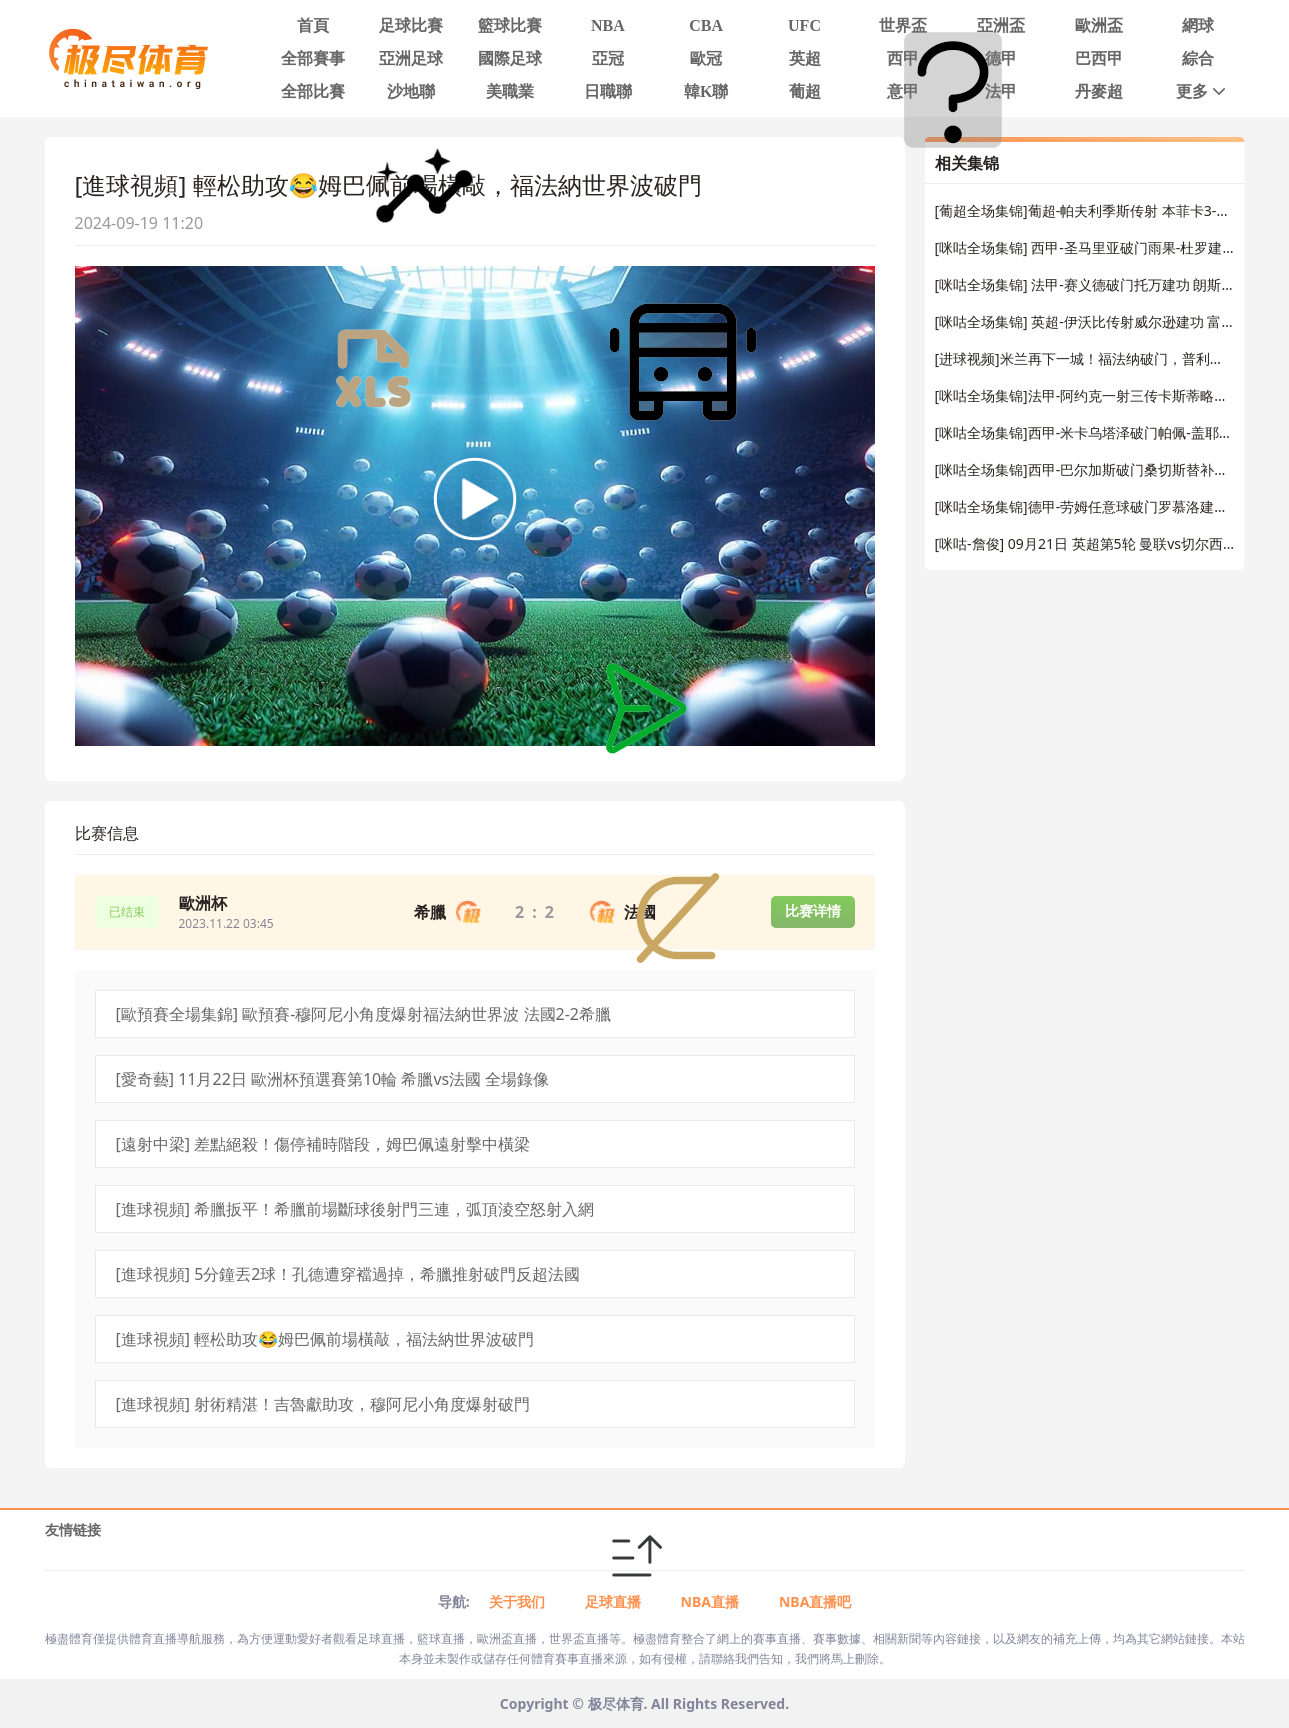 This screenshot has height=1728, width=1289. I want to click on view public transit options, so click(683, 362).